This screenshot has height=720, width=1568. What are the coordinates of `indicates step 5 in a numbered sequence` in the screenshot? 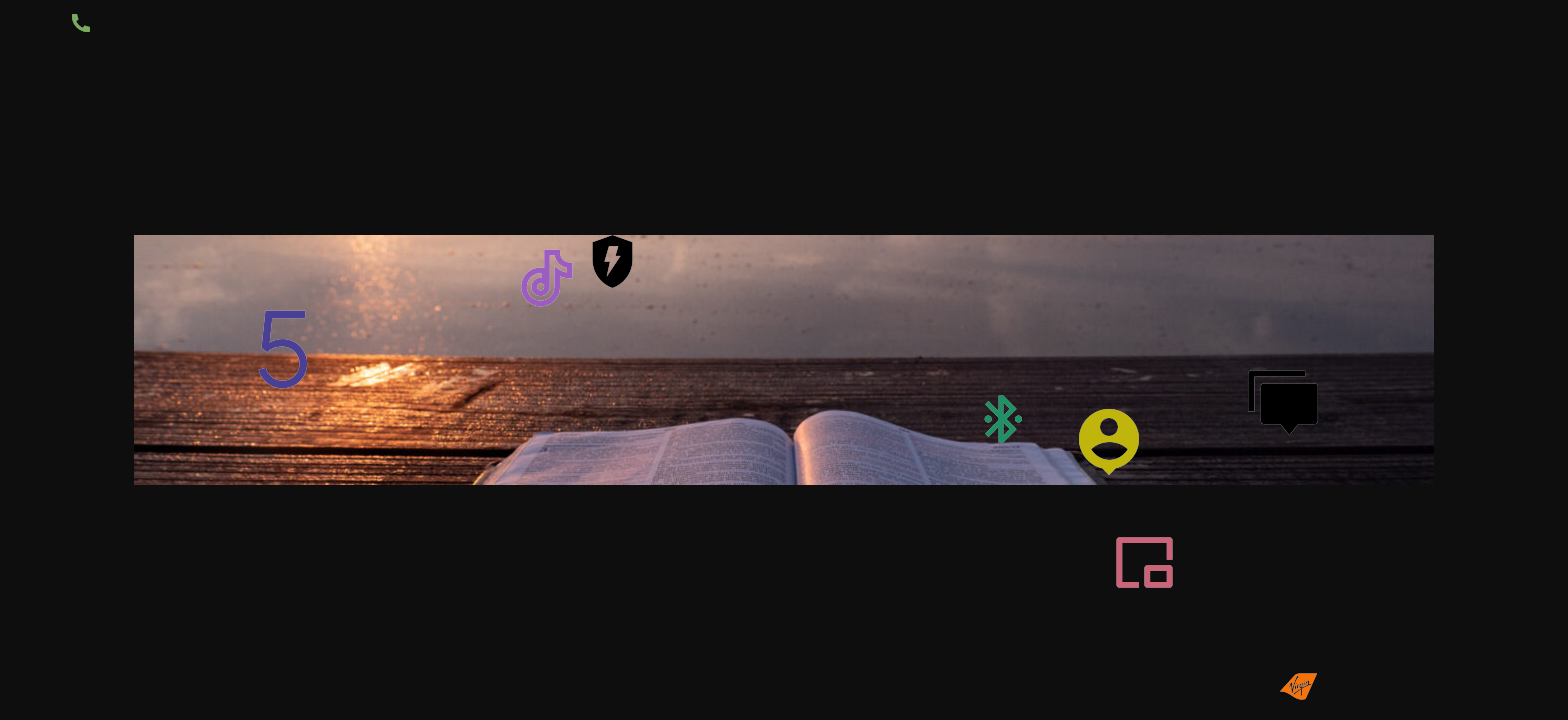 It's located at (282, 348).